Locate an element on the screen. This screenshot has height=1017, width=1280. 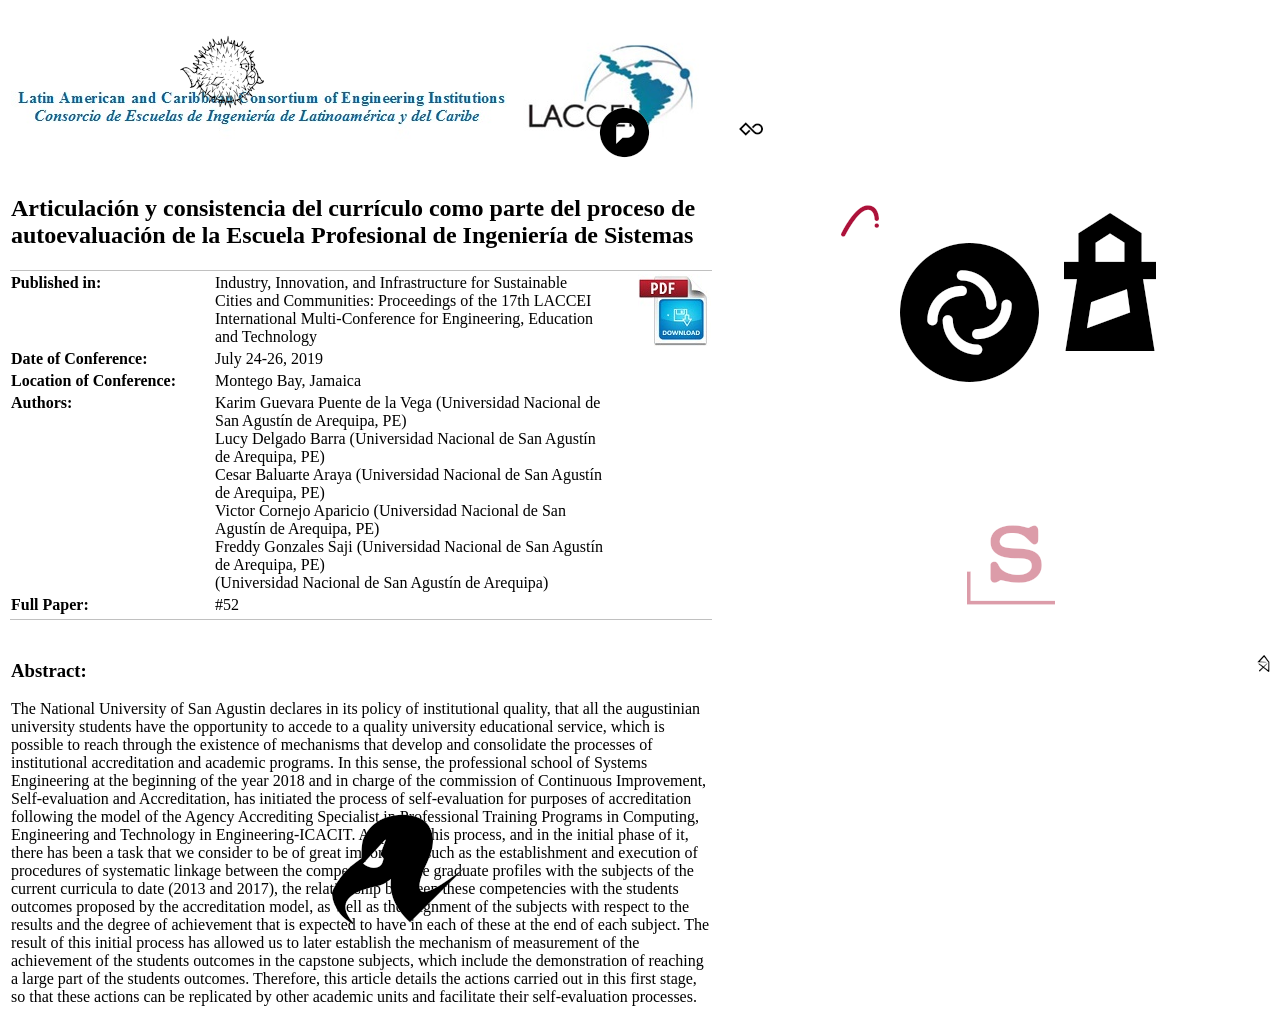
open the pixelfed app is located at coordinates (624, 132).